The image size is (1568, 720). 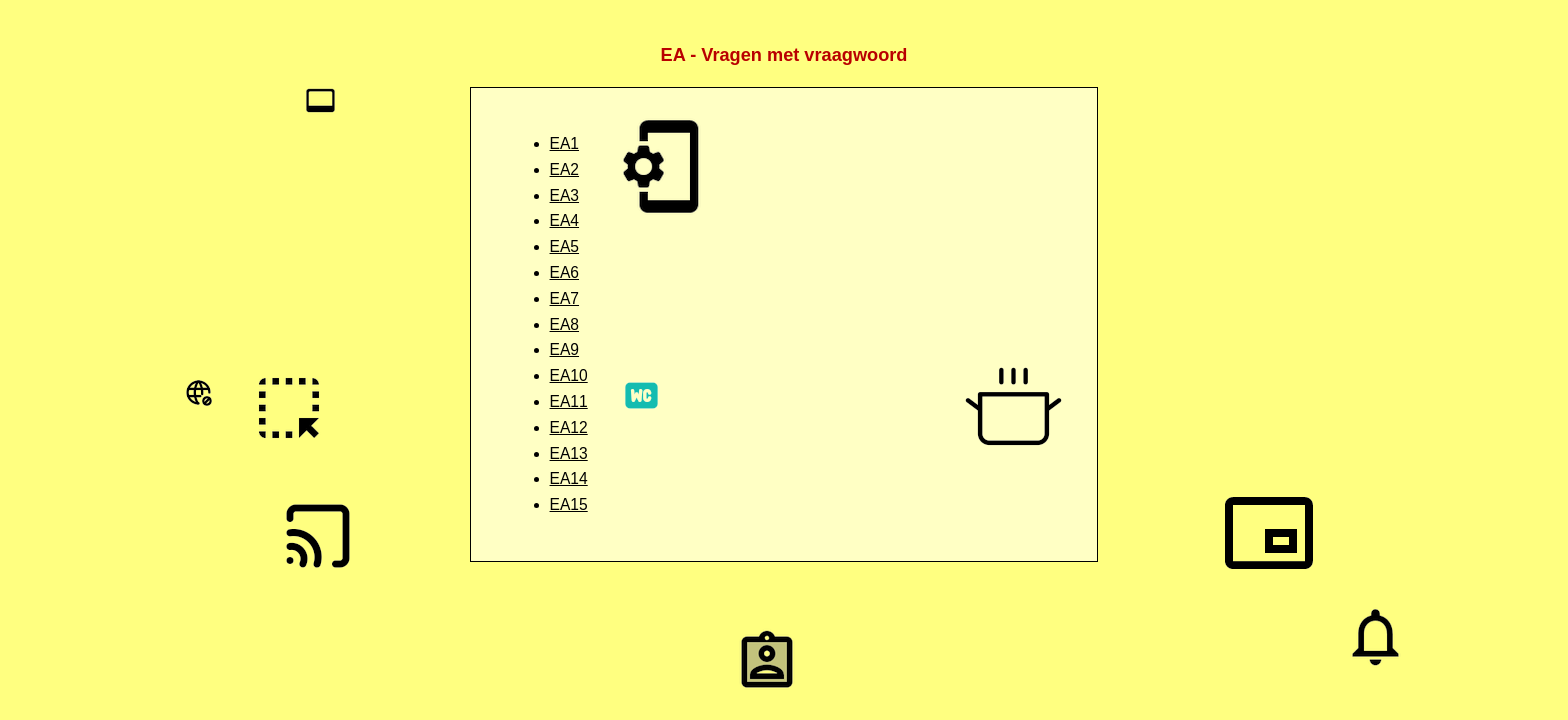 What do you see at coordinates (767, 662) in the screenshot?
I see `view assigned personnel or contact details` at bounding box center [767, 662].